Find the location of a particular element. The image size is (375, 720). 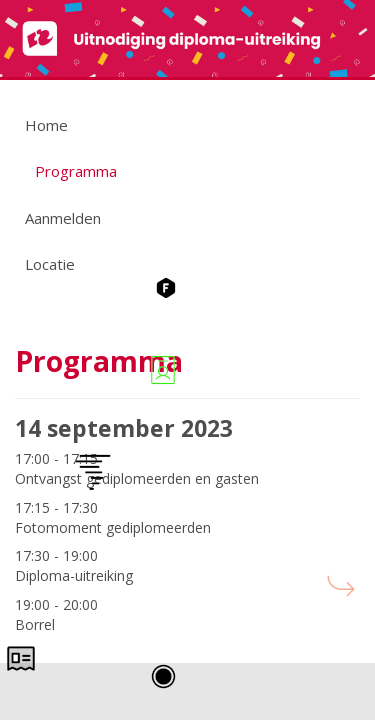

view your profile or identification details is located at coordinates (163, 370).